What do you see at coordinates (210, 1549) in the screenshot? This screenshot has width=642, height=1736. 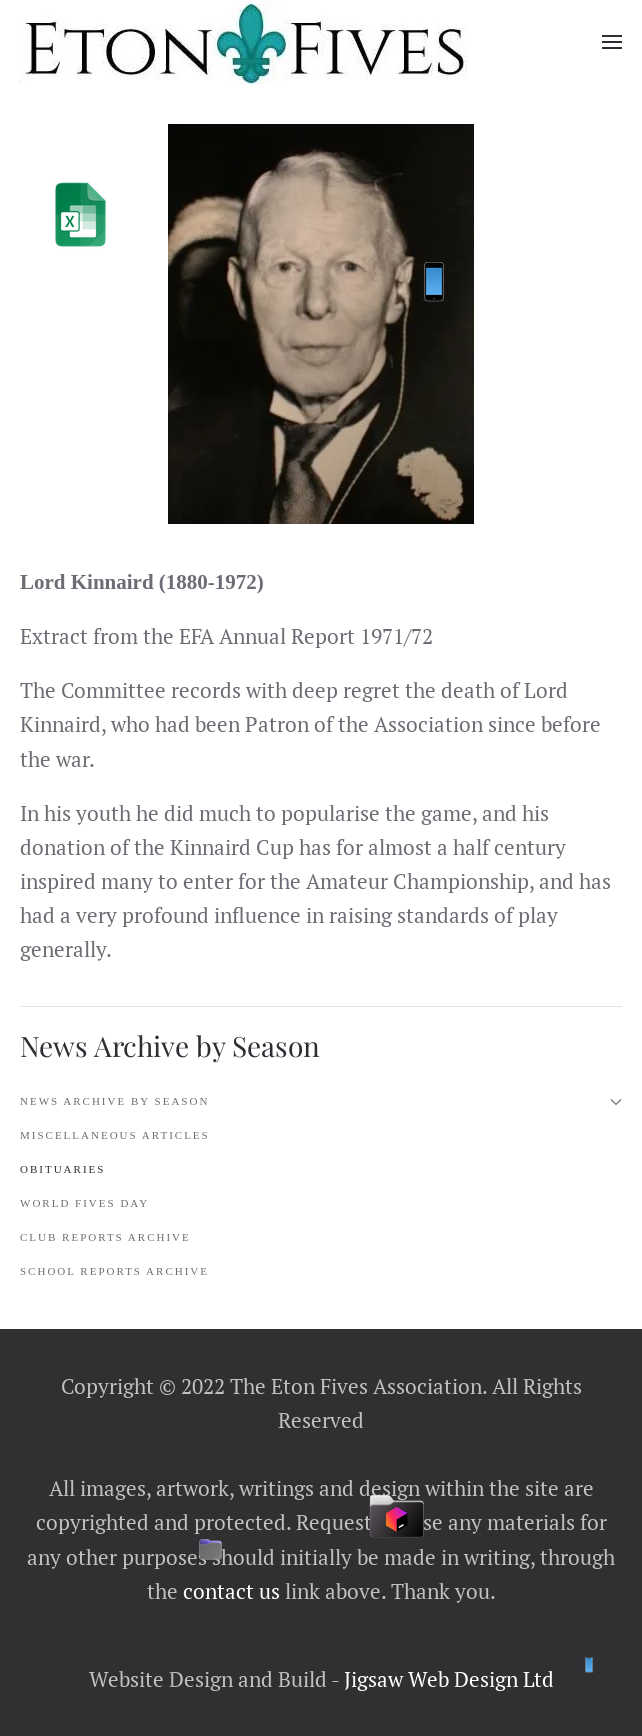 I see `open folder to view contents` at bounding box center [210, 1549].